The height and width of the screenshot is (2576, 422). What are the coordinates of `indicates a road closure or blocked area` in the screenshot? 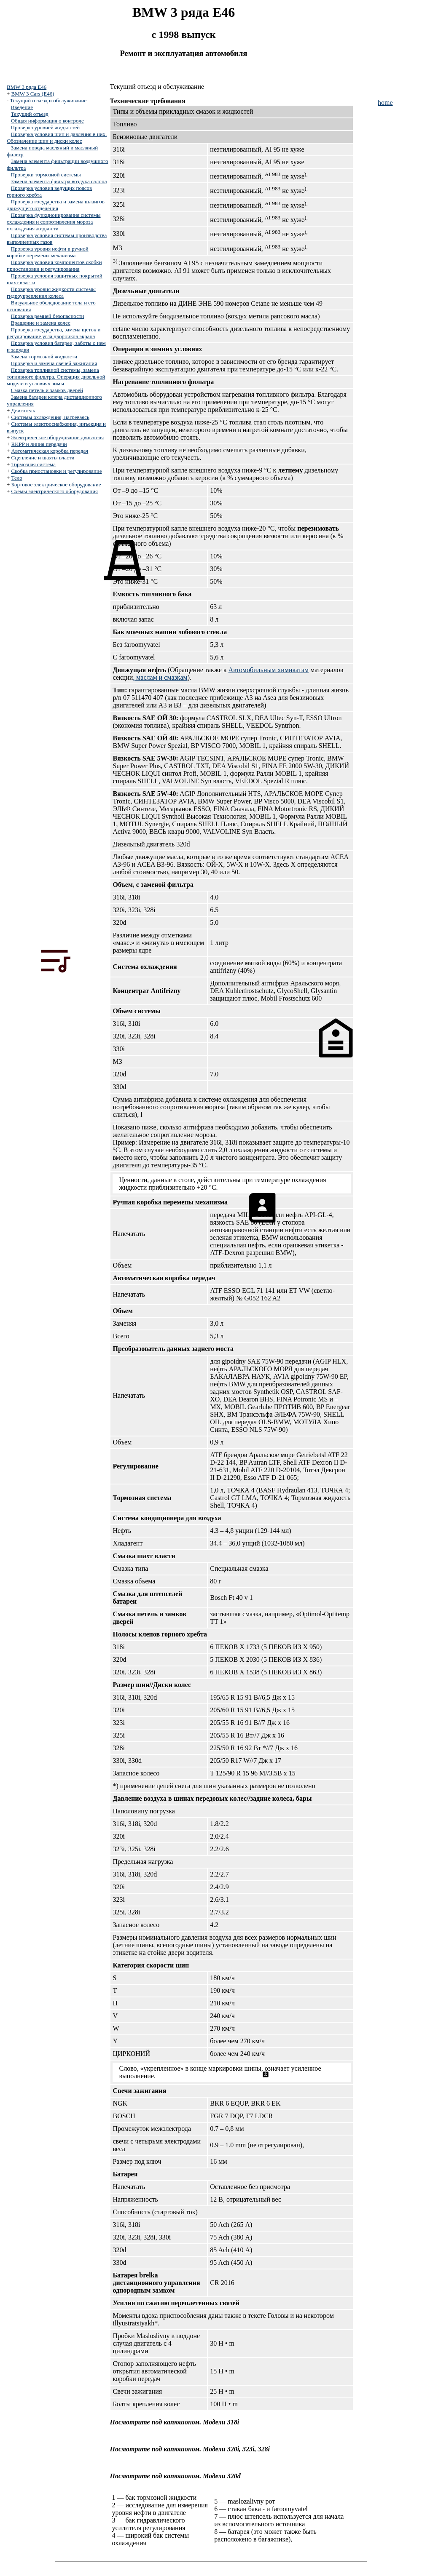 It's located at (124, 560).